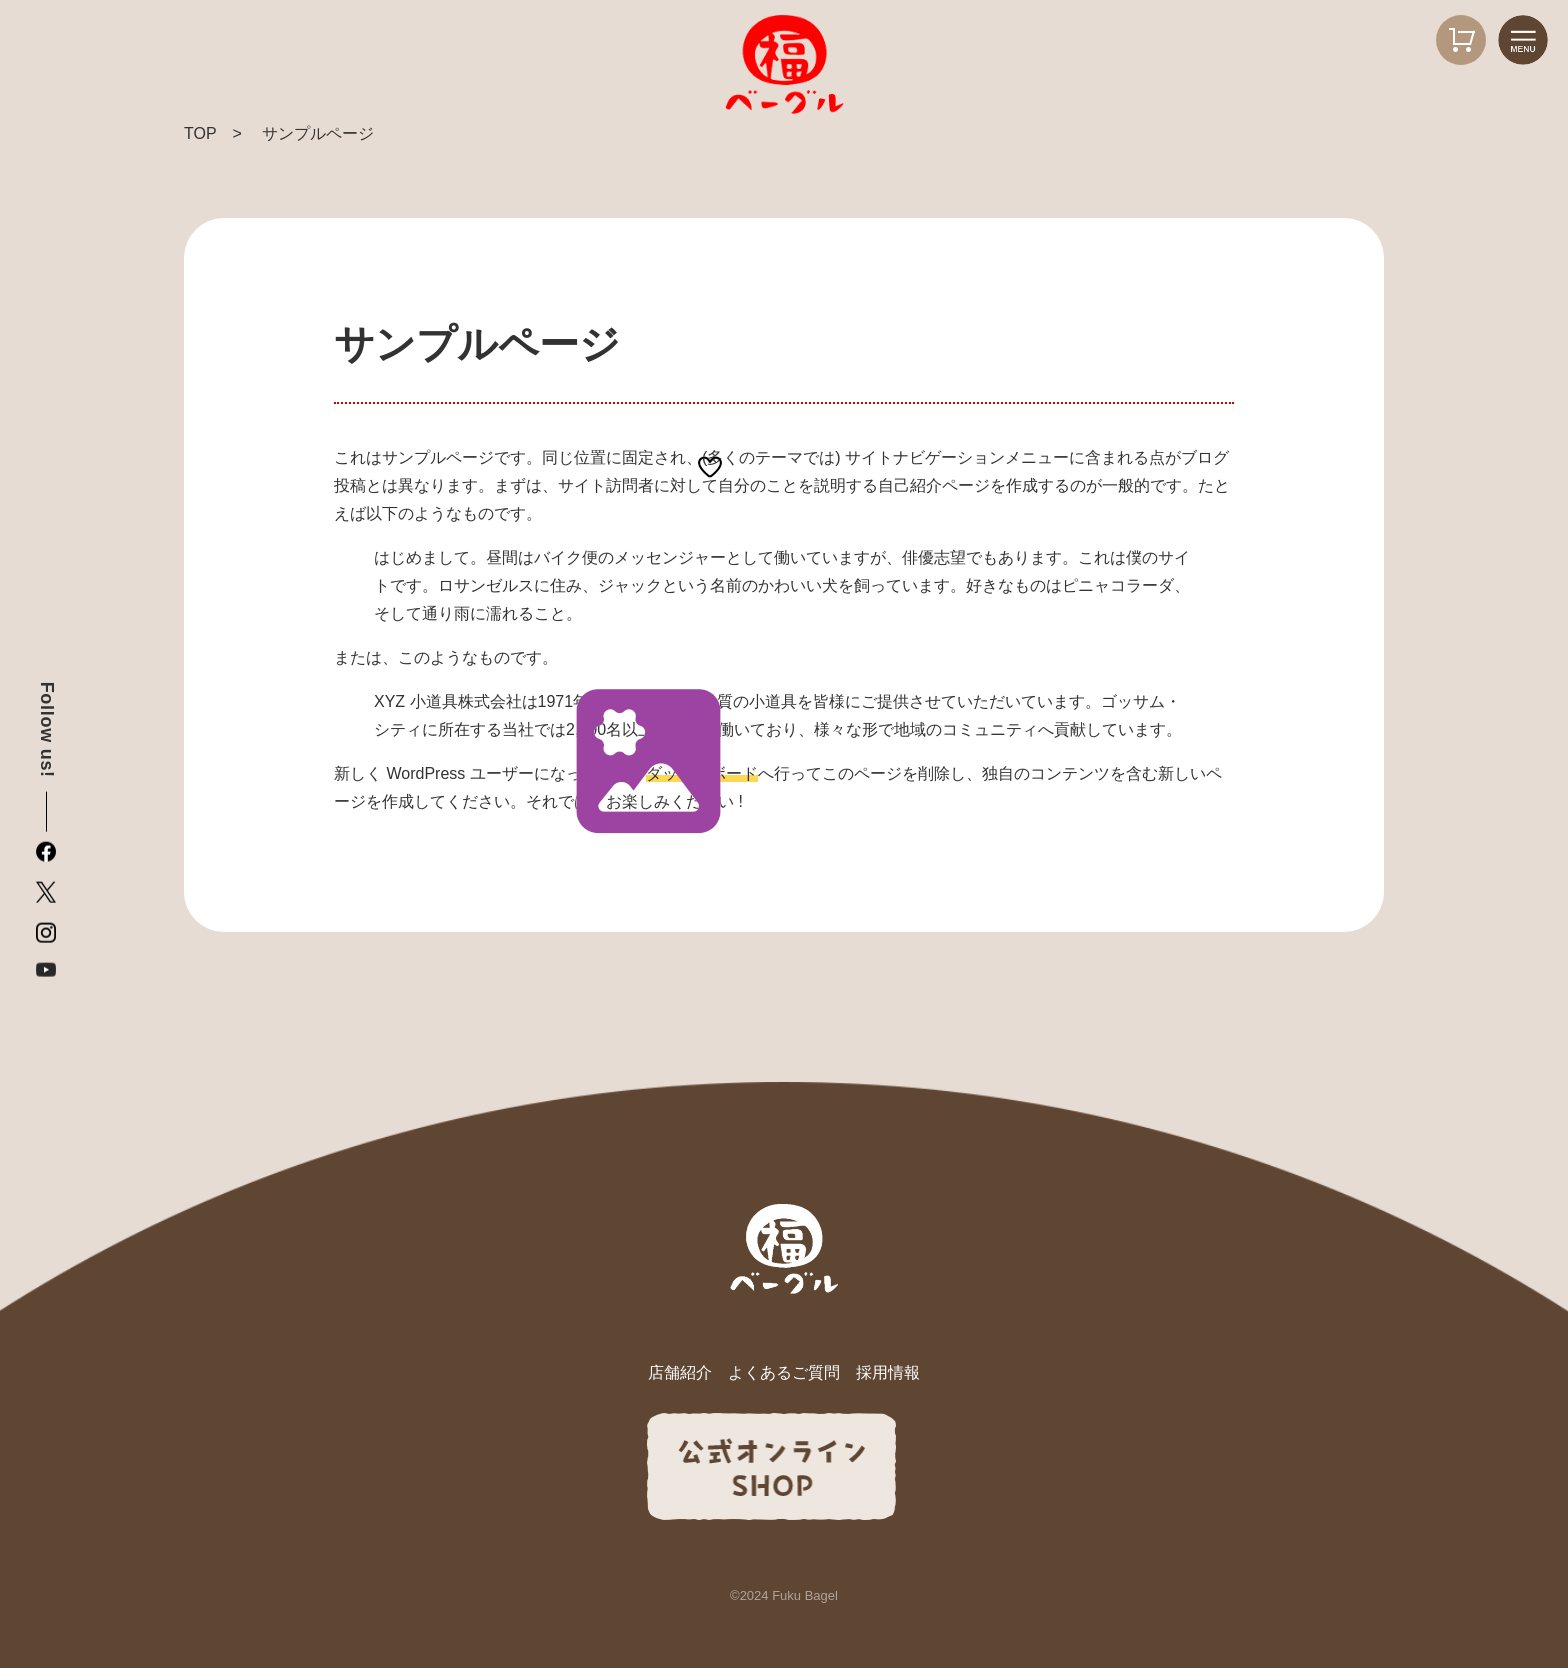 This screenshot has height=1668, width=1568. What do you see at coordinates (648, 760) in the screenshot?
I see `access a media channel for sharing images and videos` at bounding box center [648, 760].